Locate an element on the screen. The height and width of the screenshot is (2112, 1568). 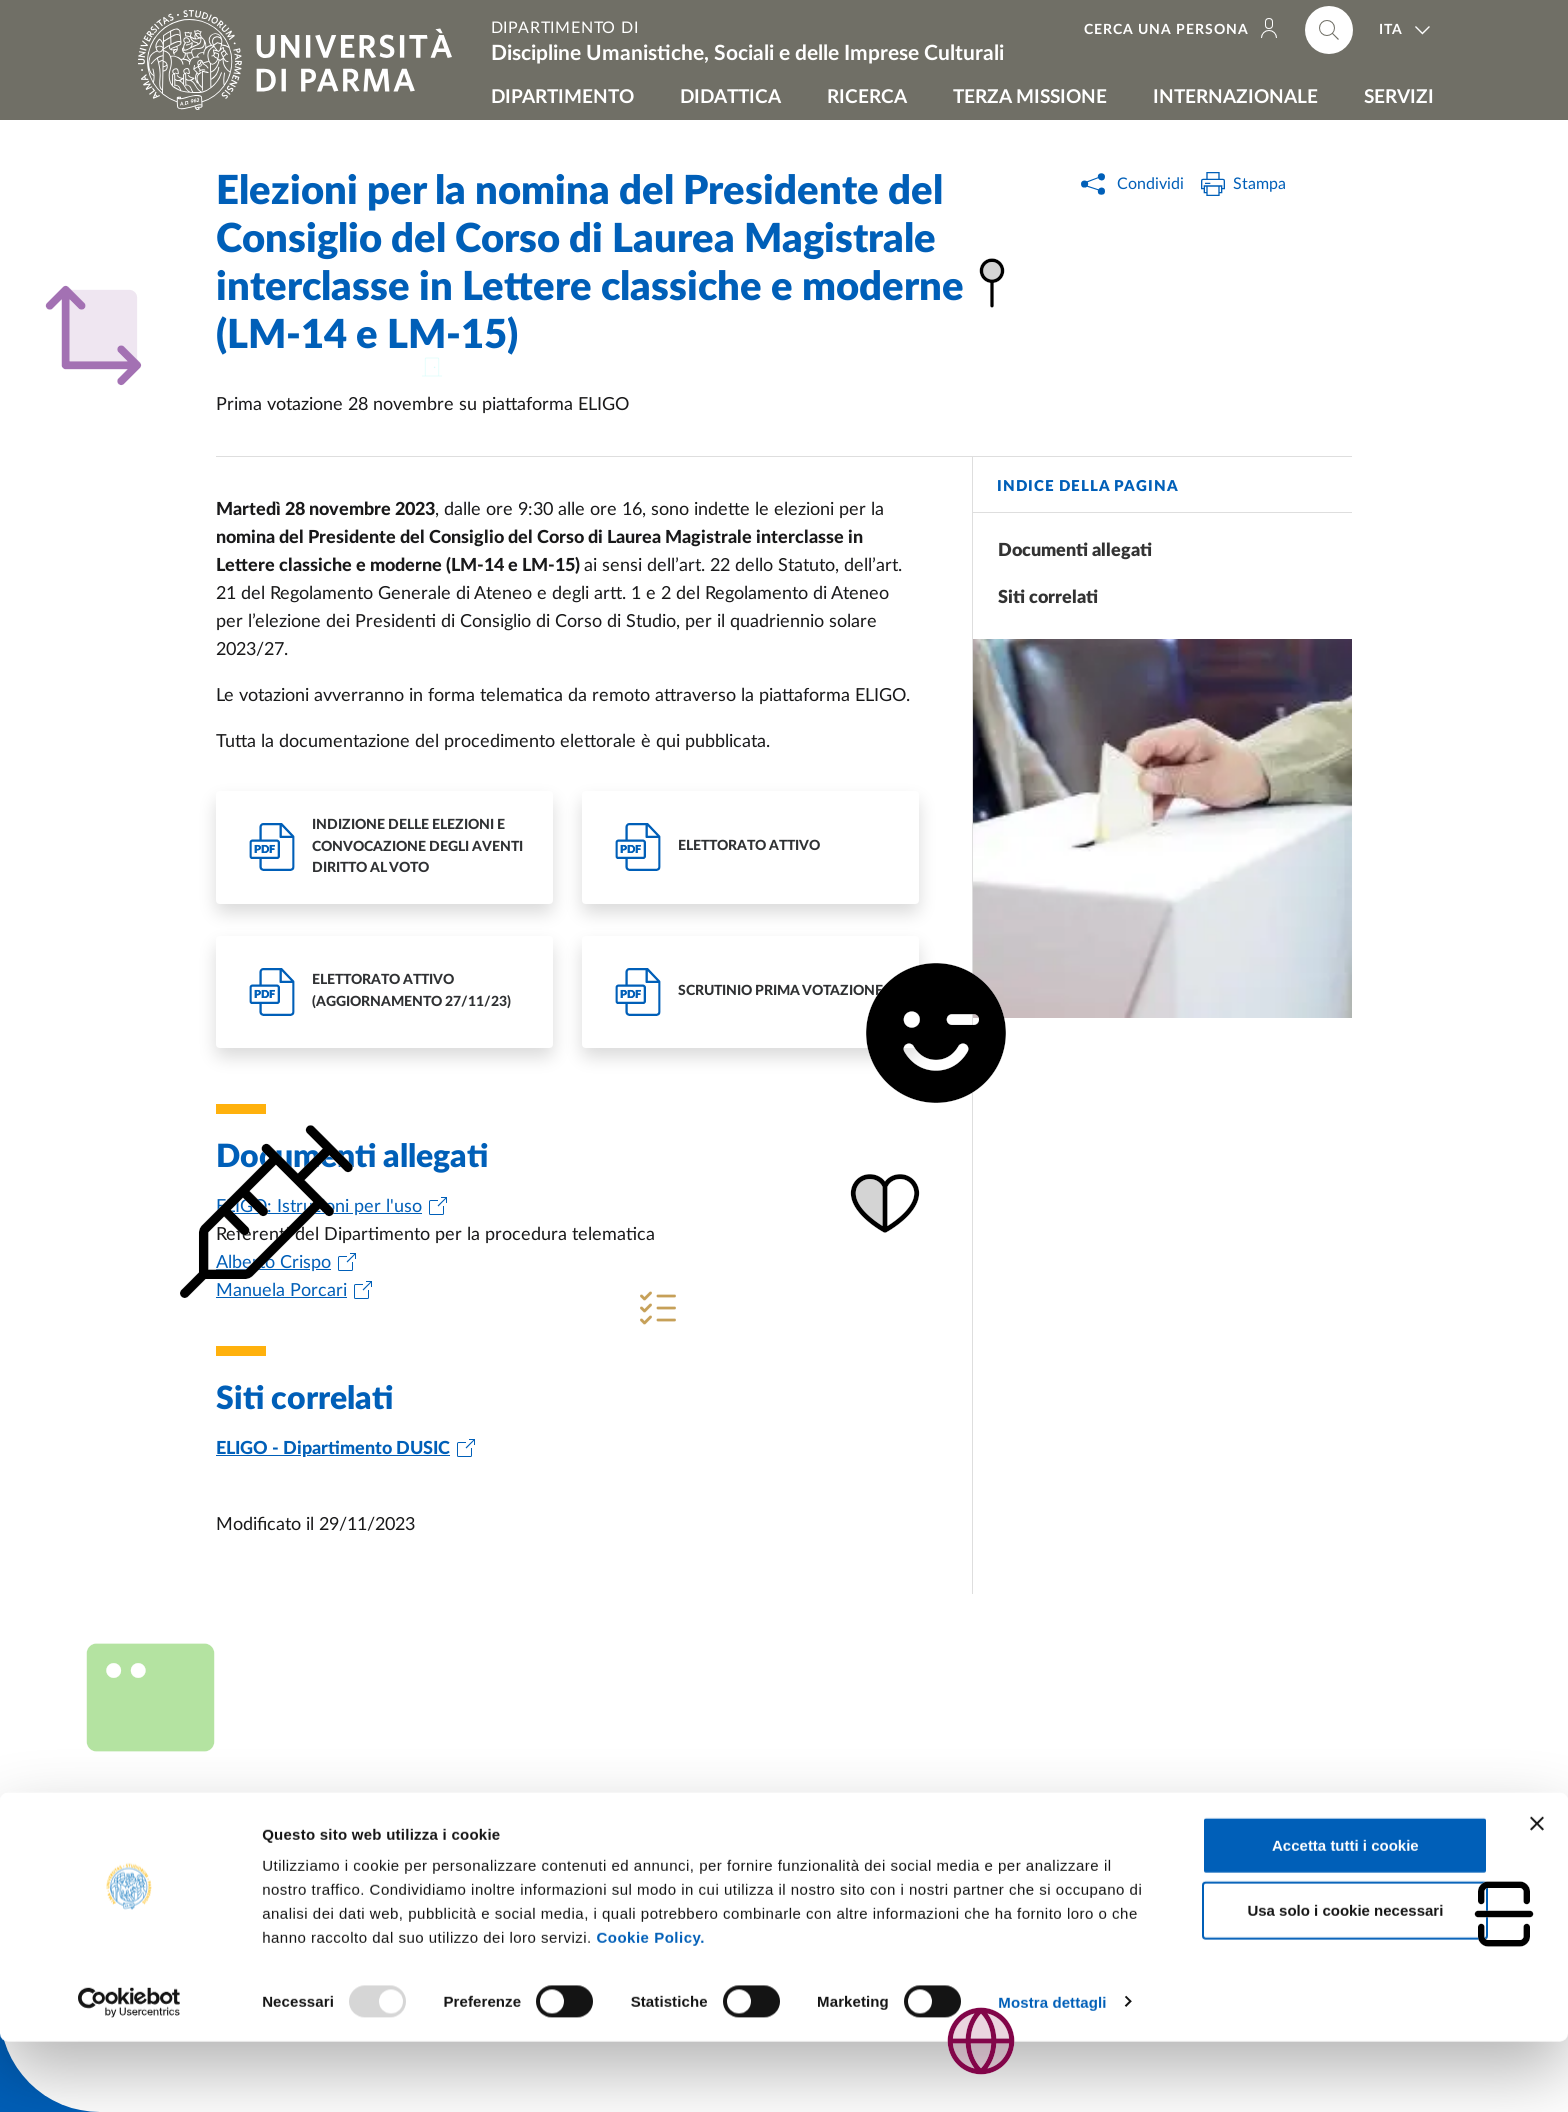
view completed tasks or checklist is located at coordinates (658, 1308).